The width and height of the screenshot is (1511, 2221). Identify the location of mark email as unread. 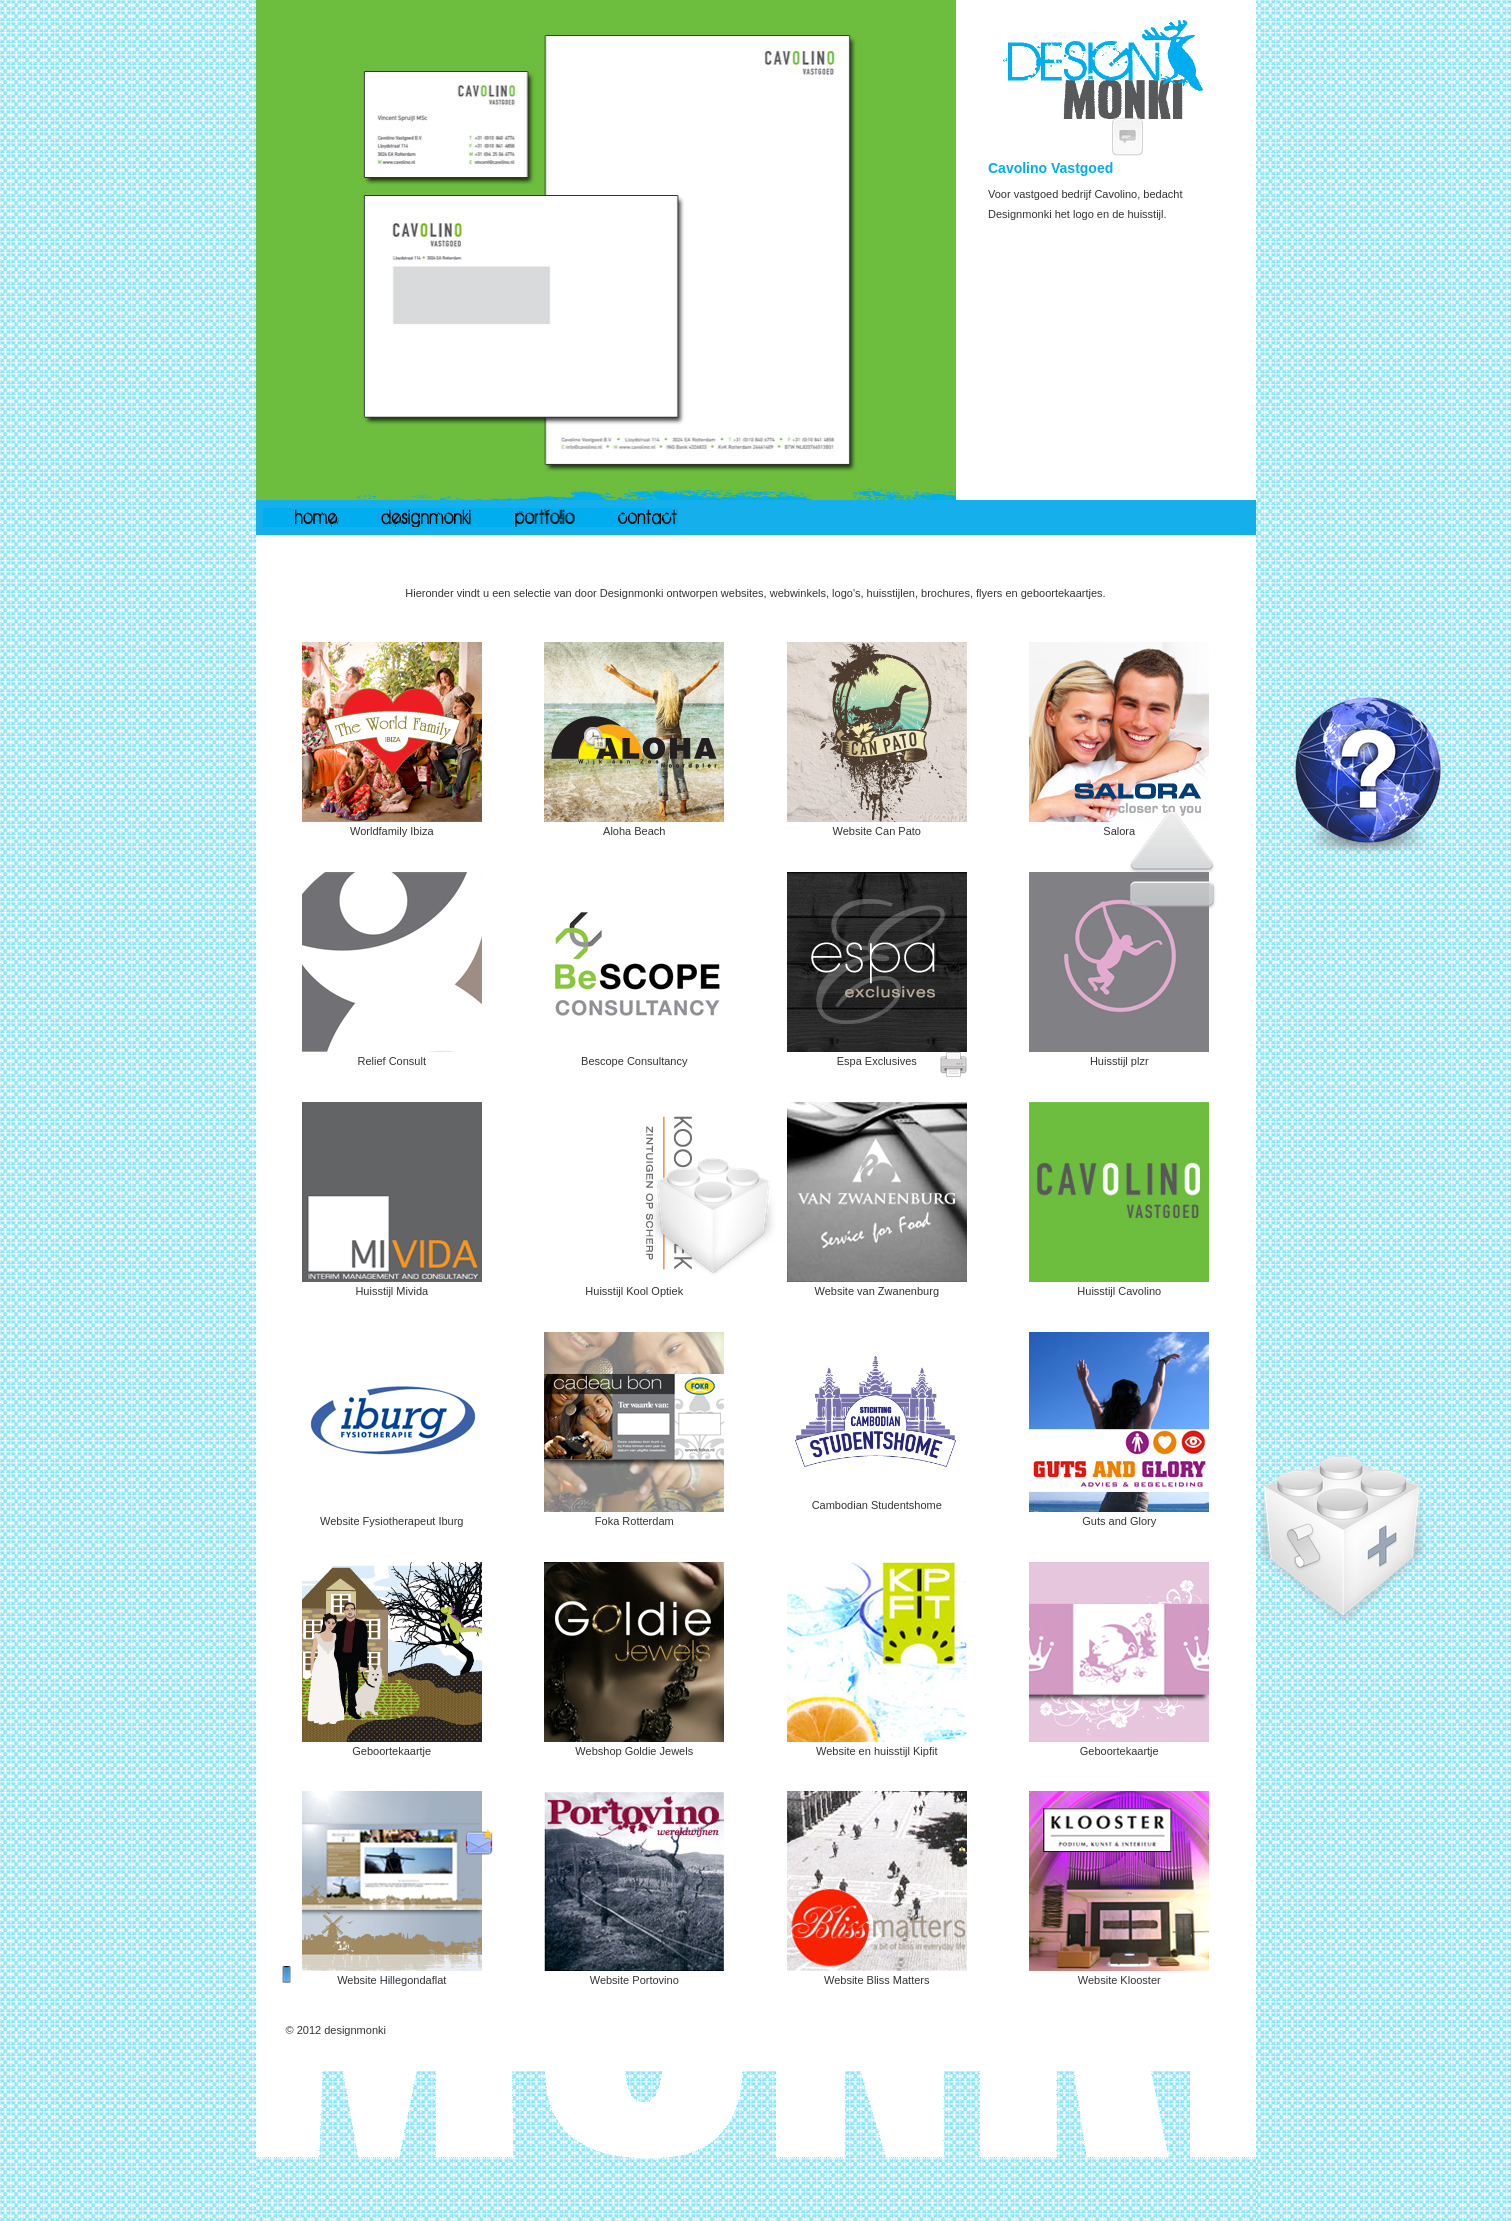
(479, 1843).